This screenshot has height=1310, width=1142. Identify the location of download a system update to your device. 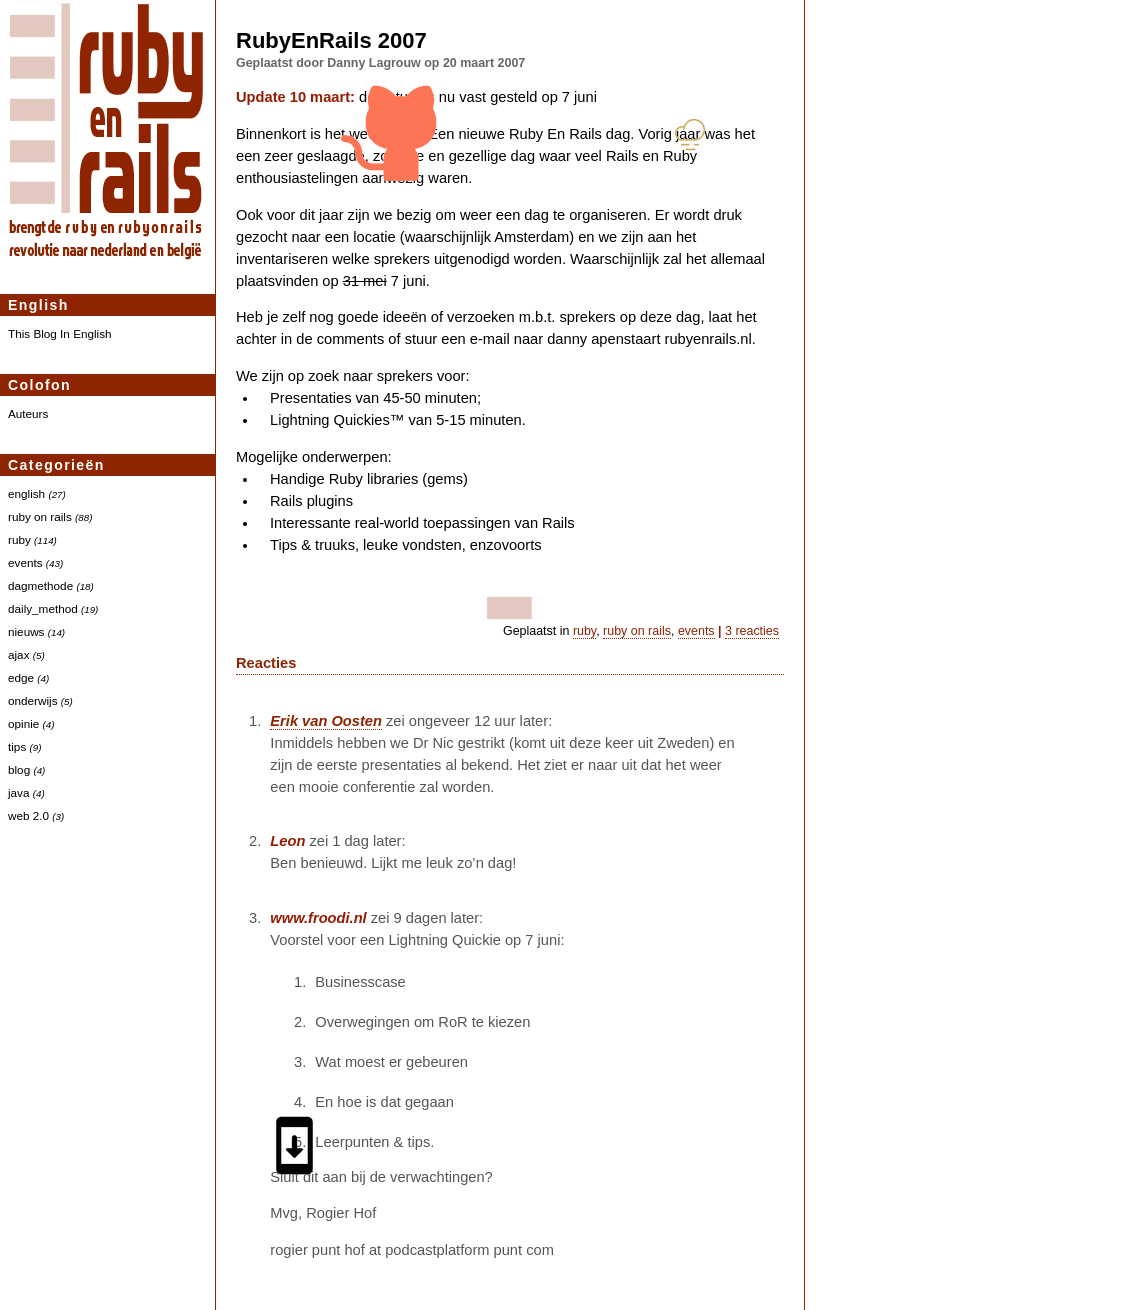
(294, 1145).